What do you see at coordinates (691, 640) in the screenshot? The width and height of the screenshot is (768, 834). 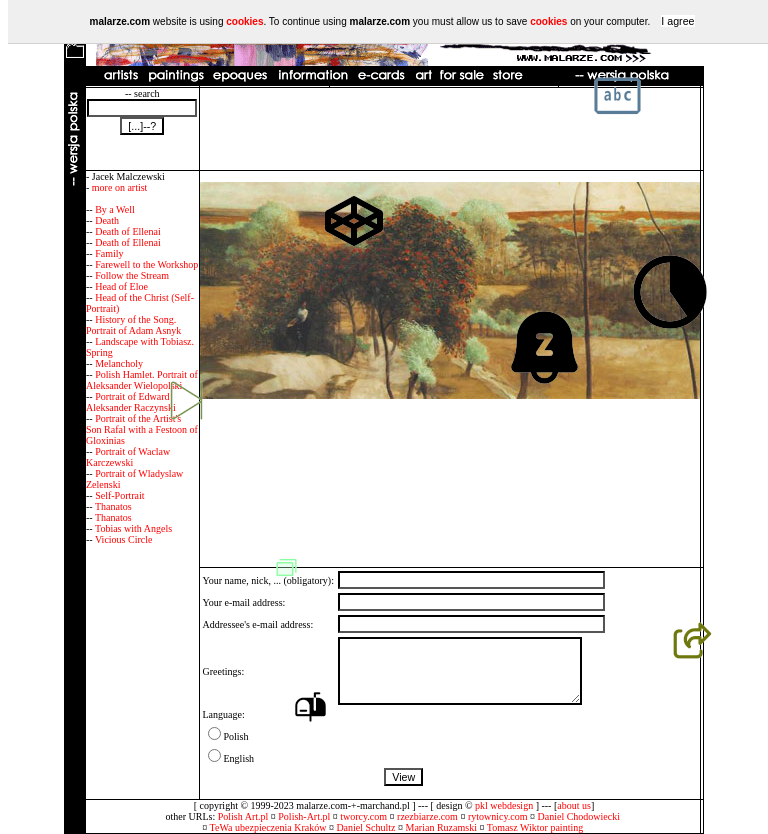 I see `share this content` at bounding box center [691, 640].